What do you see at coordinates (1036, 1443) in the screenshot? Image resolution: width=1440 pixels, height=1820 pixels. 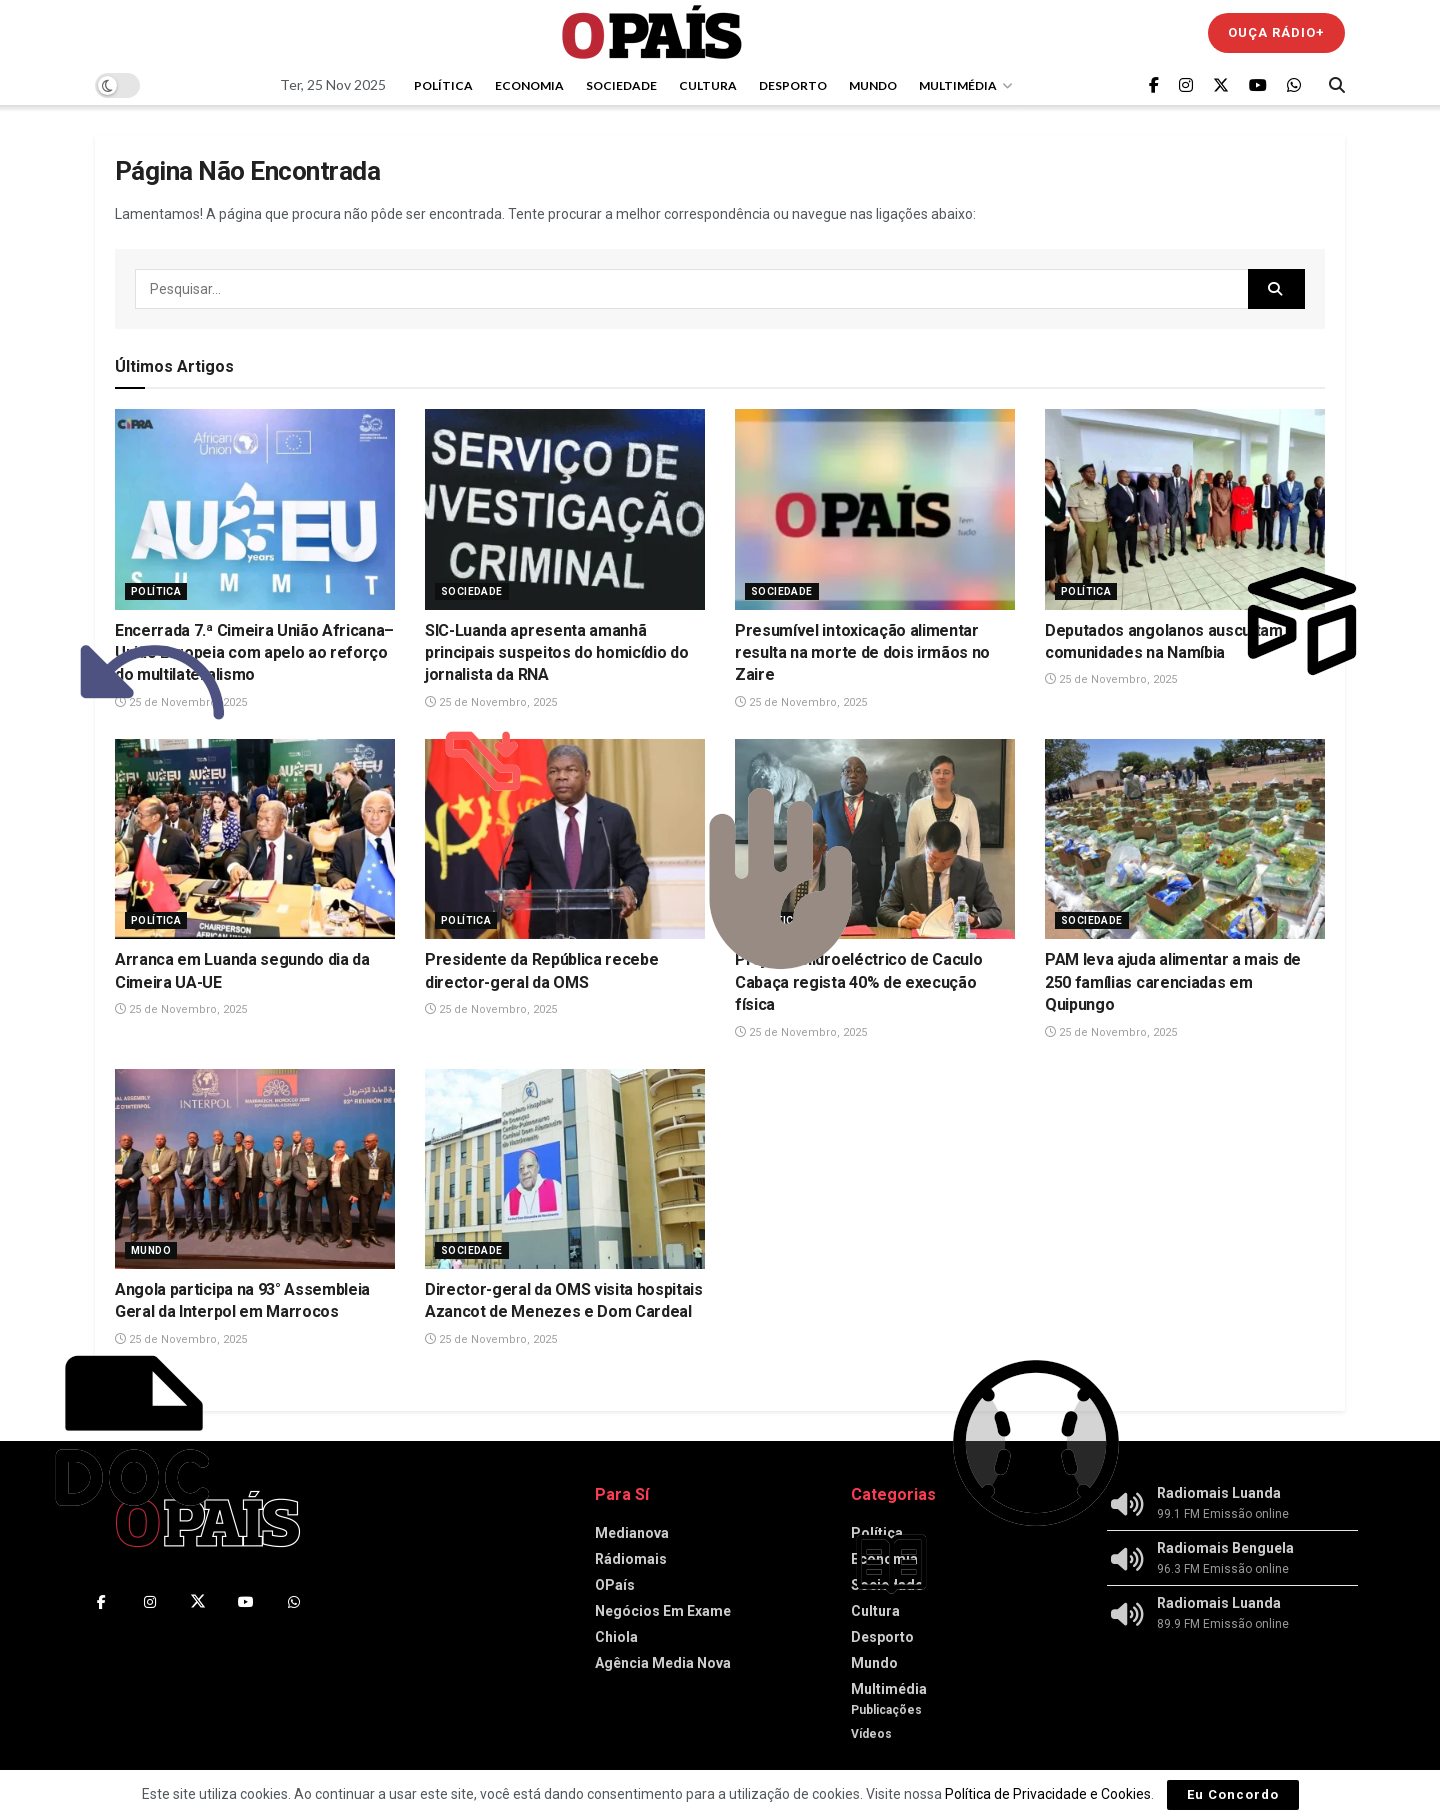 I see `view baseball scores or stats` at bounding box center [1036, 1443].